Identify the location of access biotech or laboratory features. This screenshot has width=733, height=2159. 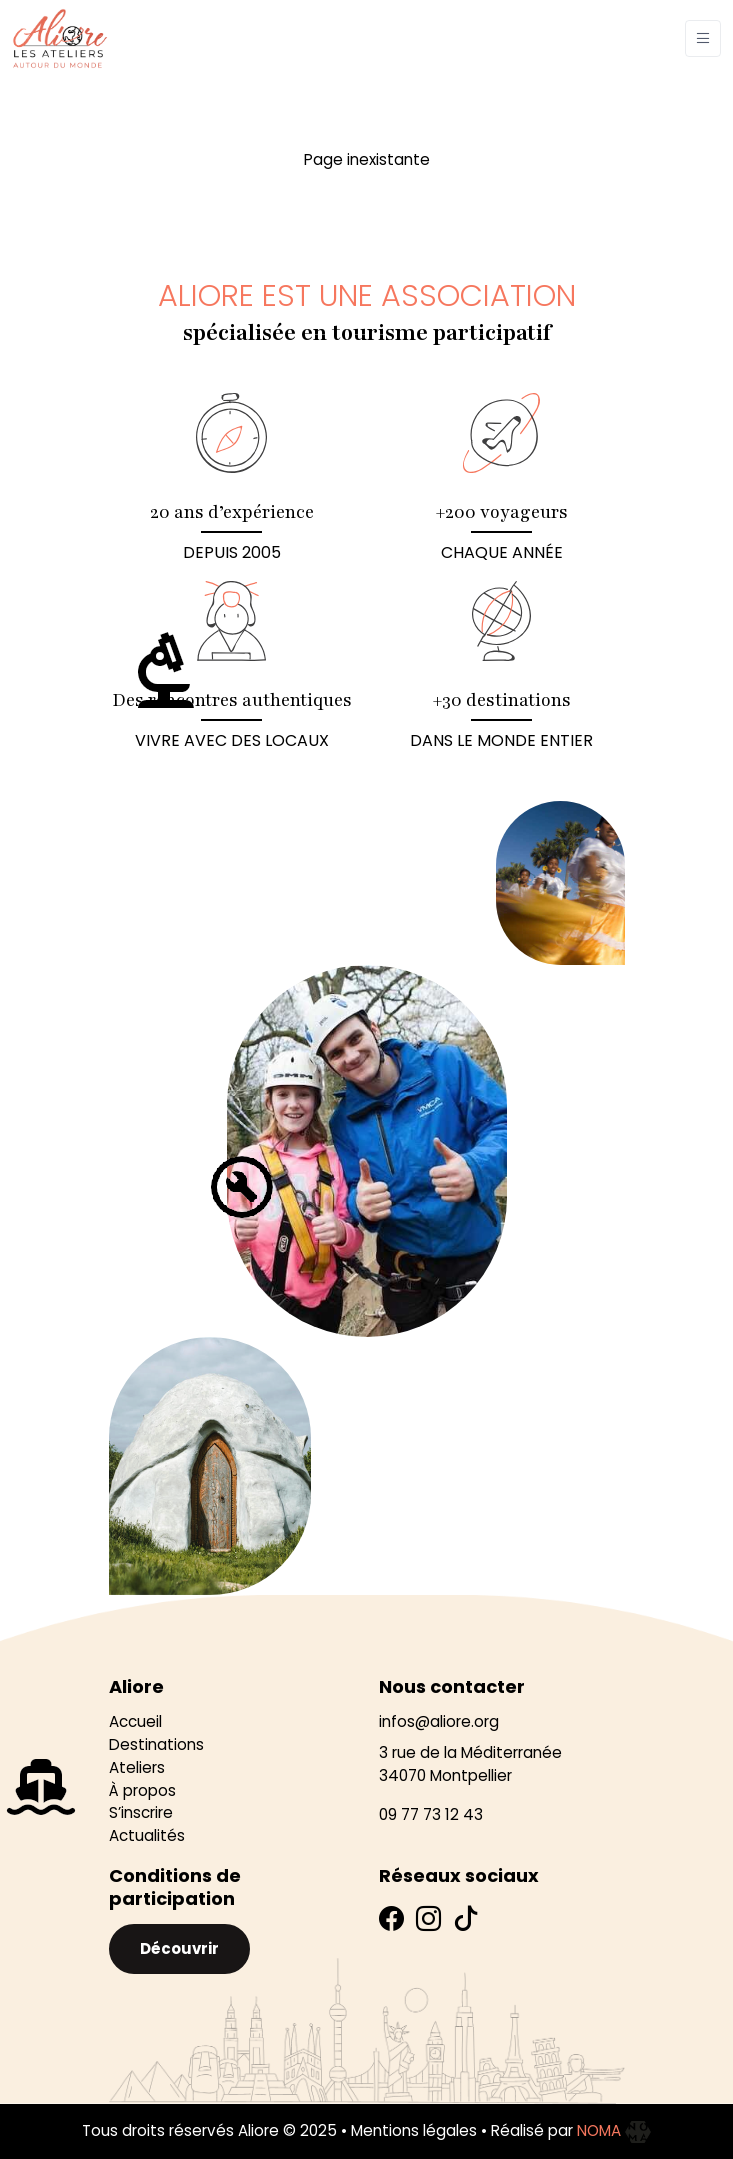
(166, 672).